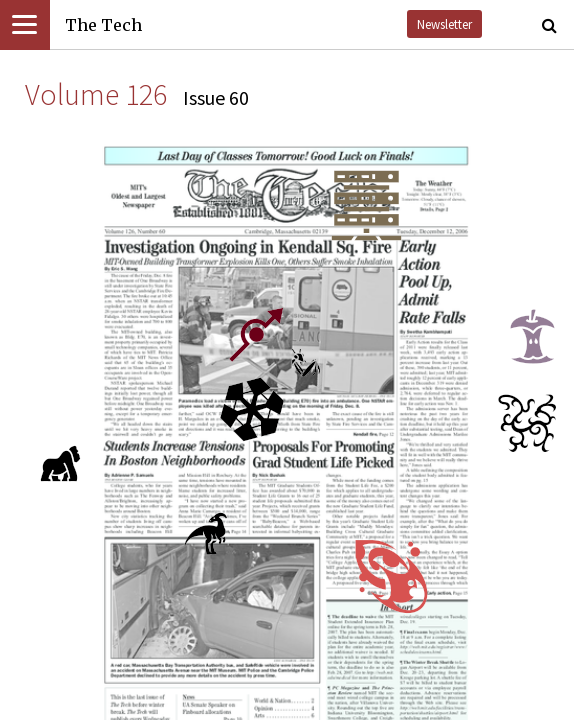 This screenshot has height=720, width=574. I want to click on access server management settings, so click(366, 205).